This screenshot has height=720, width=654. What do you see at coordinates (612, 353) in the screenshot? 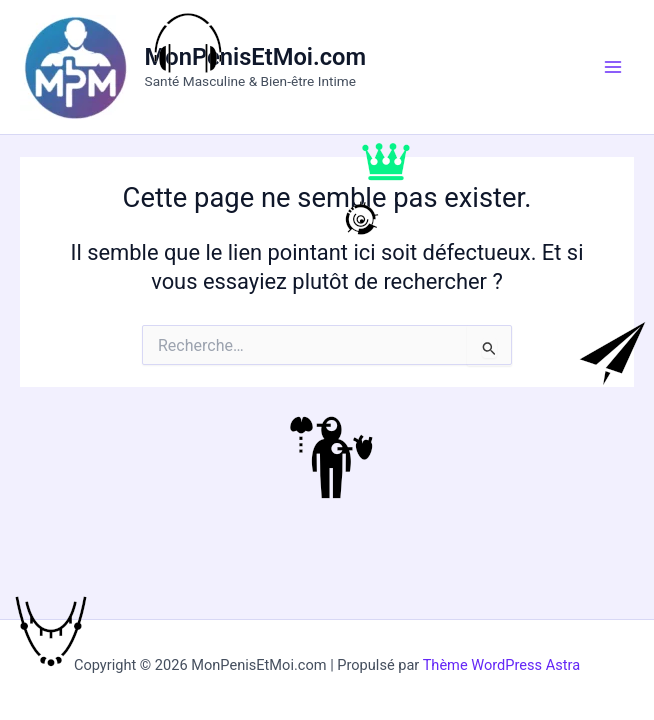
I see `send a message` at bounding box center [612, 353].